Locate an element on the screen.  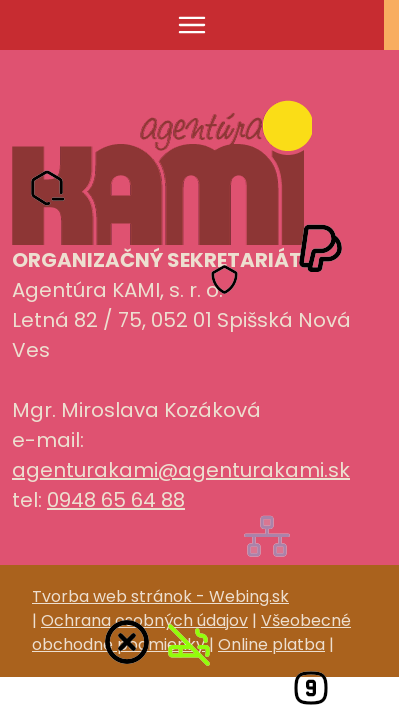
remove item from a group or collection is located at coordinates (47, 188).